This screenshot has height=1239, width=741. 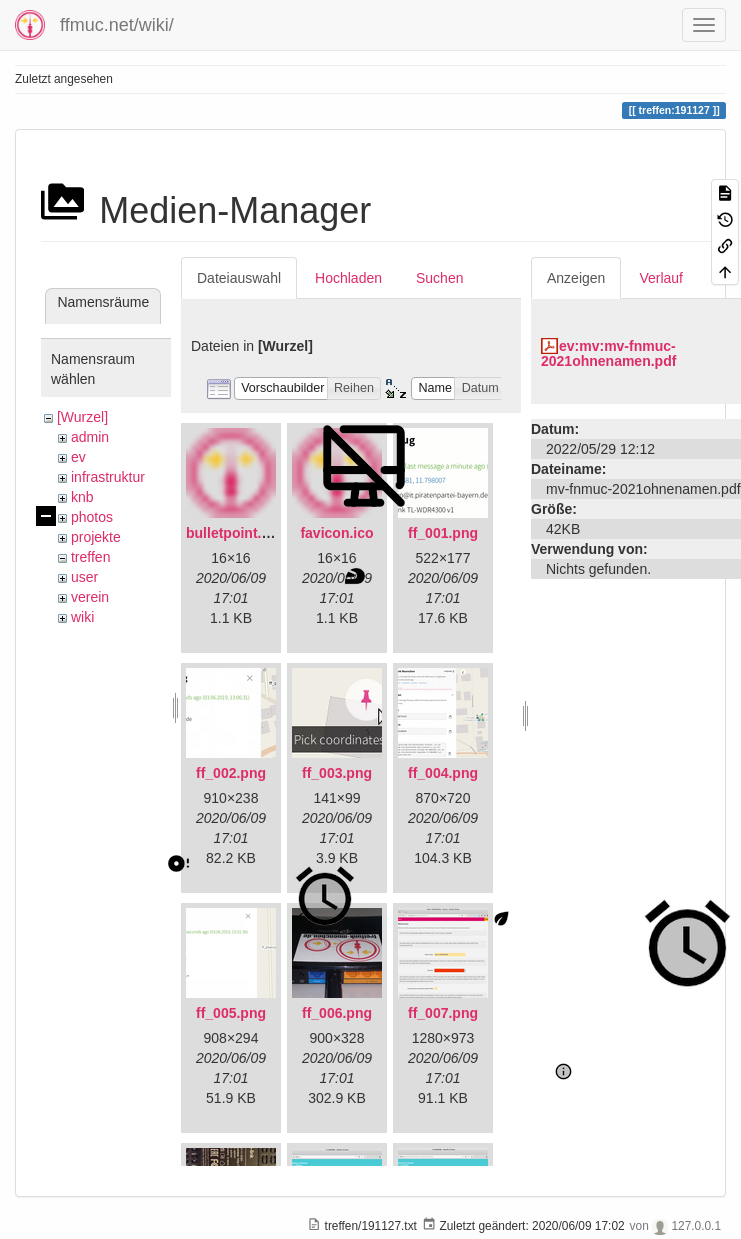 I want to click on enable eco-friendly or power-saving mode, so click(x=501, y=918).